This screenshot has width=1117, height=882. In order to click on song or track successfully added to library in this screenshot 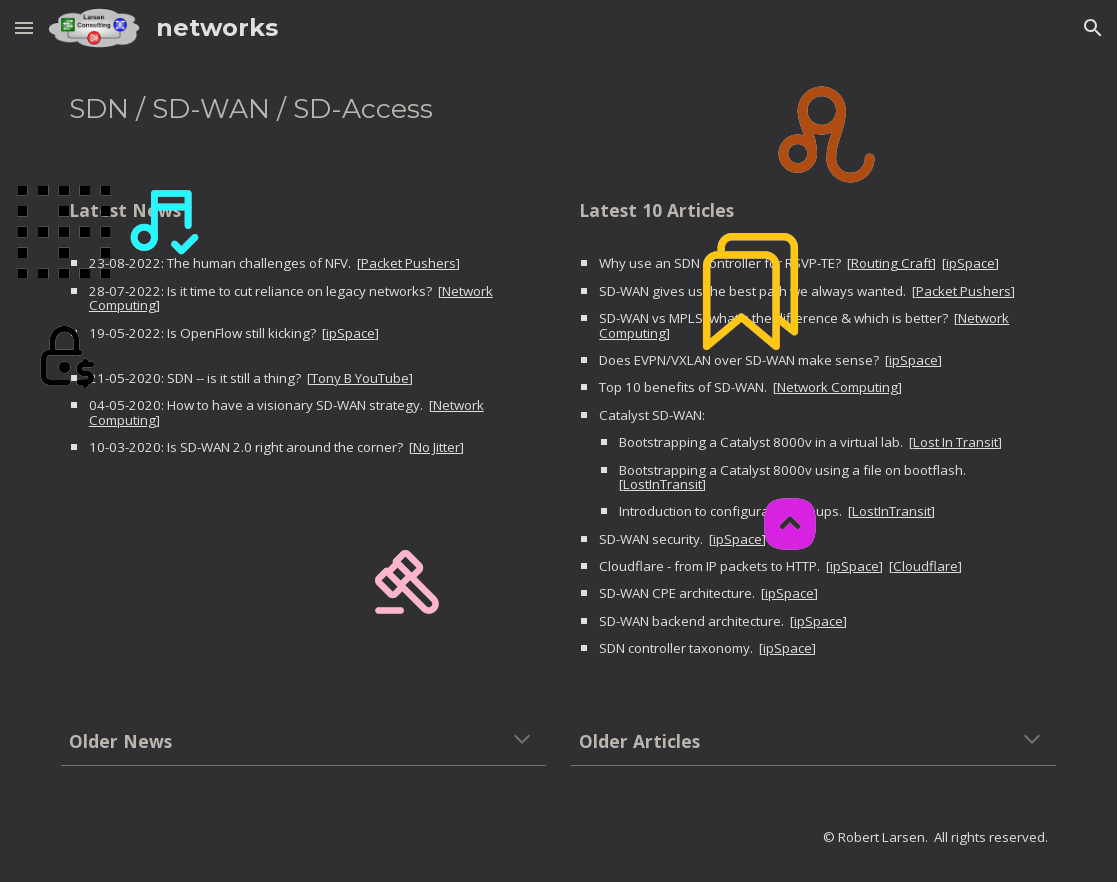, I will do `click(164, 220)`.